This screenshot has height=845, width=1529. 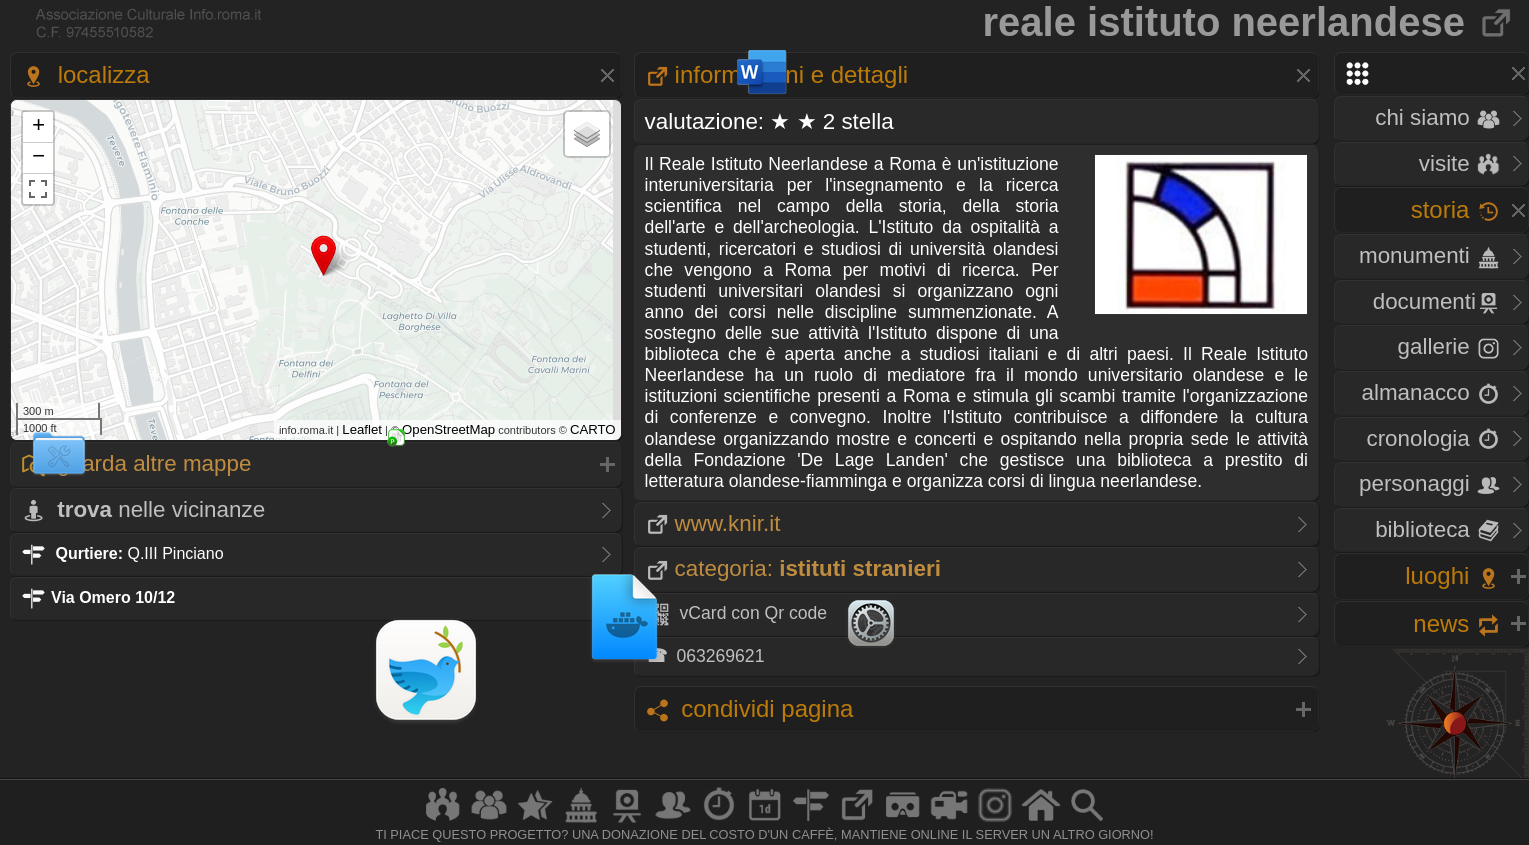 I want to click on open Microsoft Word application, so click(x=762, y=72).